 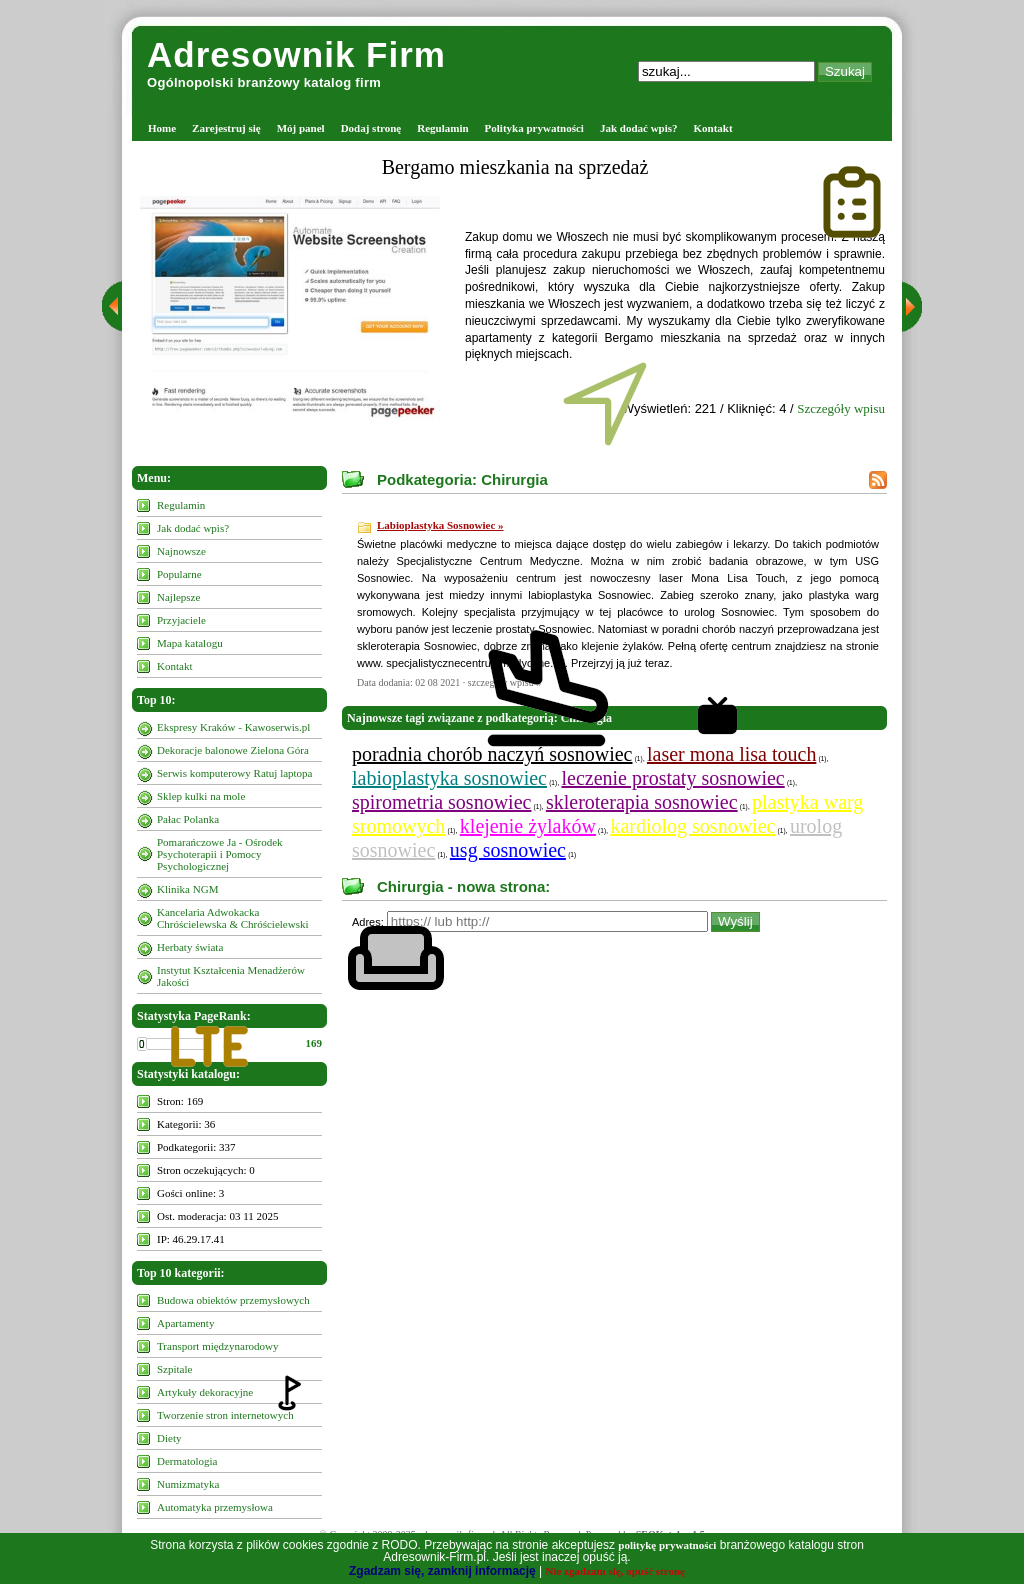 What do you see at coordinates (605, 404) in the screenshot?
I see `get directions to a location` at bounding box center [605, 404].